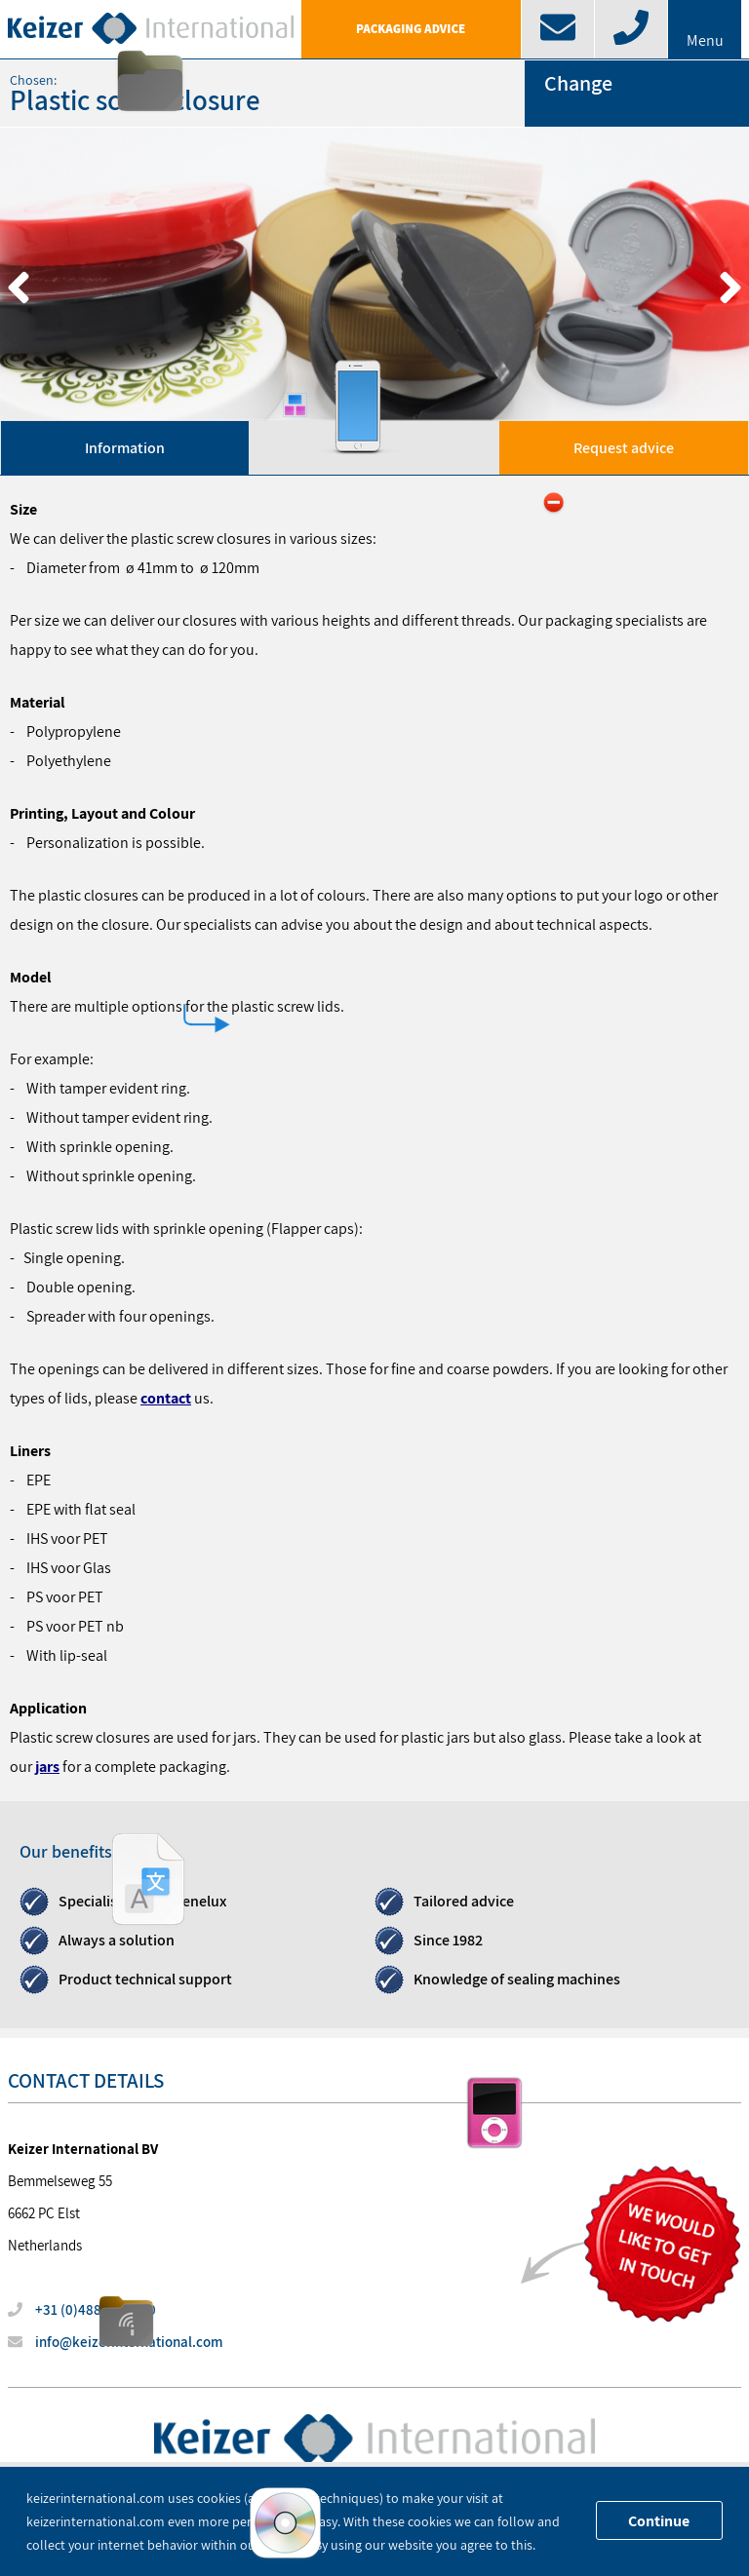 This screenshot has width=749, height=2576. I want to click on select all items in the current view, so click(295, 404).